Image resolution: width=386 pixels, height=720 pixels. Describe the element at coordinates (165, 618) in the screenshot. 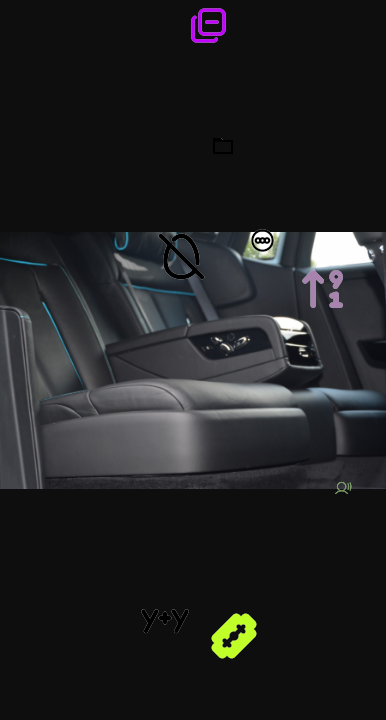

I see `mathematical expression or formula input` at that location.